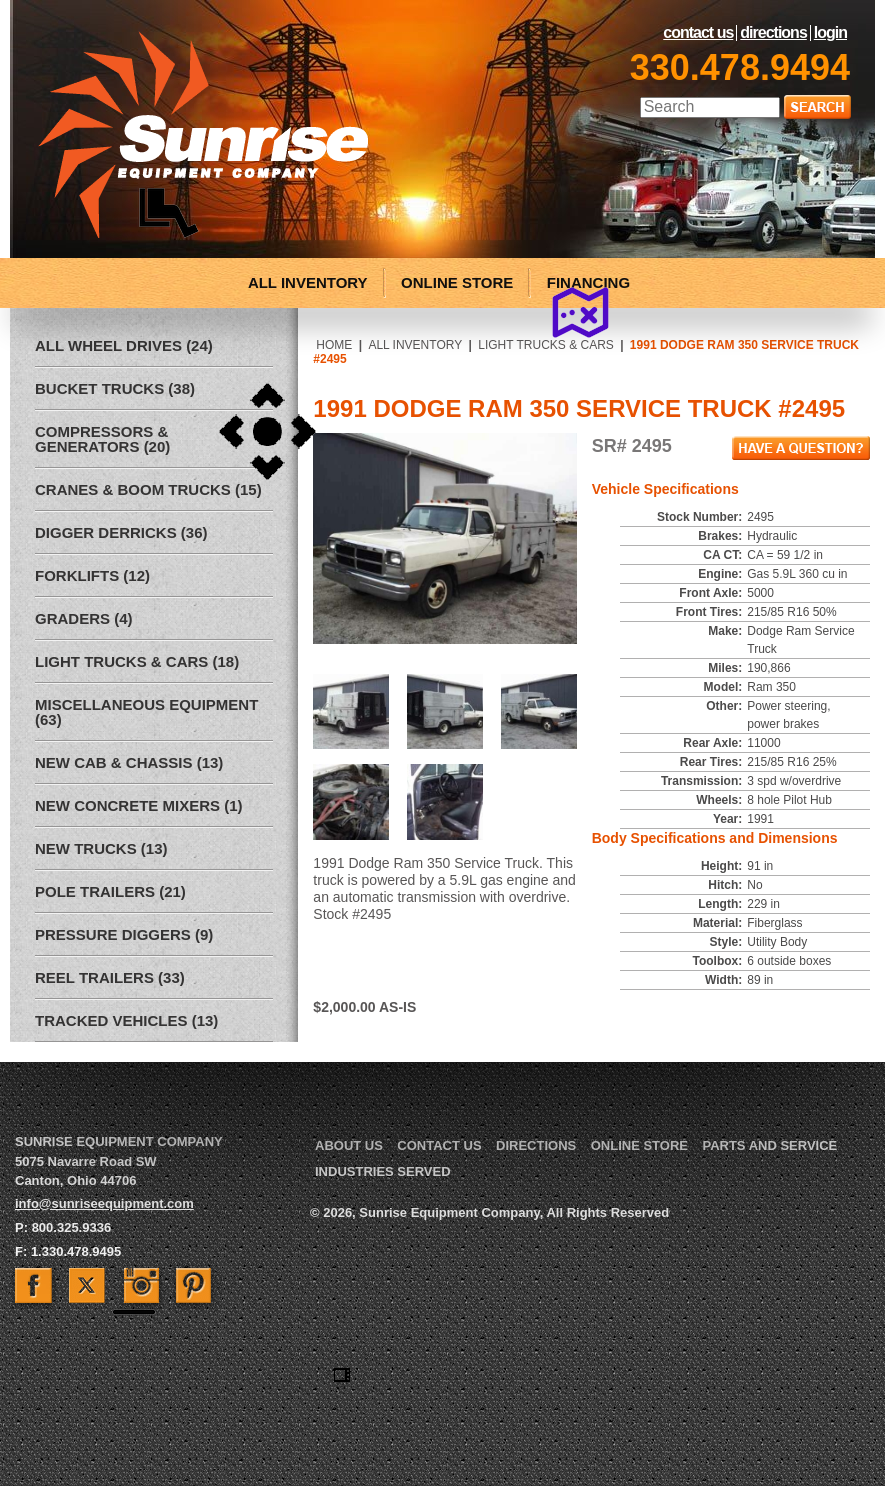  I want to click on select extra legroom seat option, so click(167, 213).